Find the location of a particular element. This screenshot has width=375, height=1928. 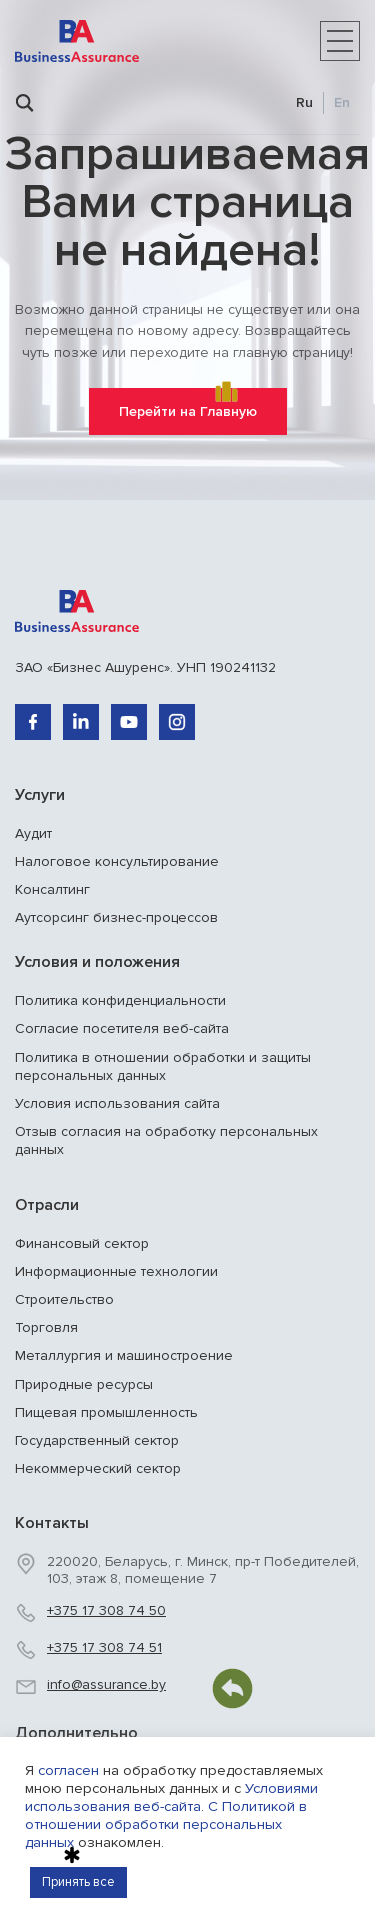

access medical or health-related features is located at coordinates (72, 1855).